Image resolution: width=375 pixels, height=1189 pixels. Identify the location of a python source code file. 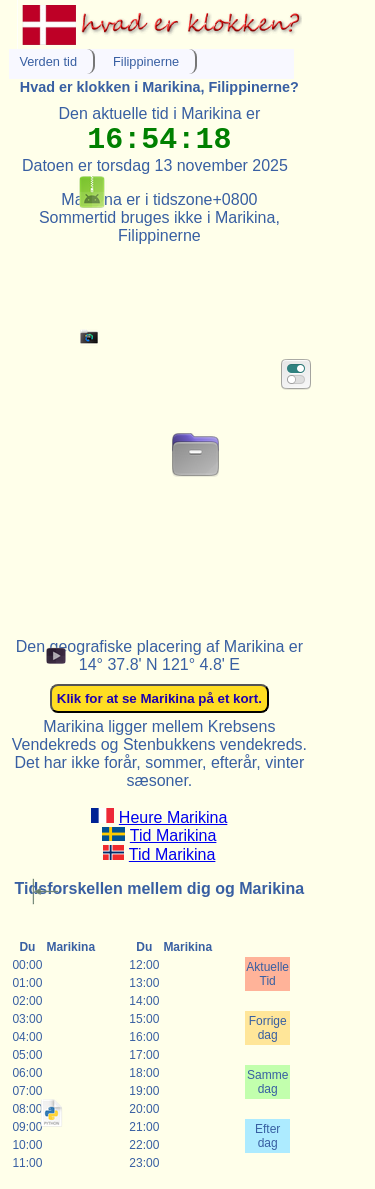
(51, 1113).